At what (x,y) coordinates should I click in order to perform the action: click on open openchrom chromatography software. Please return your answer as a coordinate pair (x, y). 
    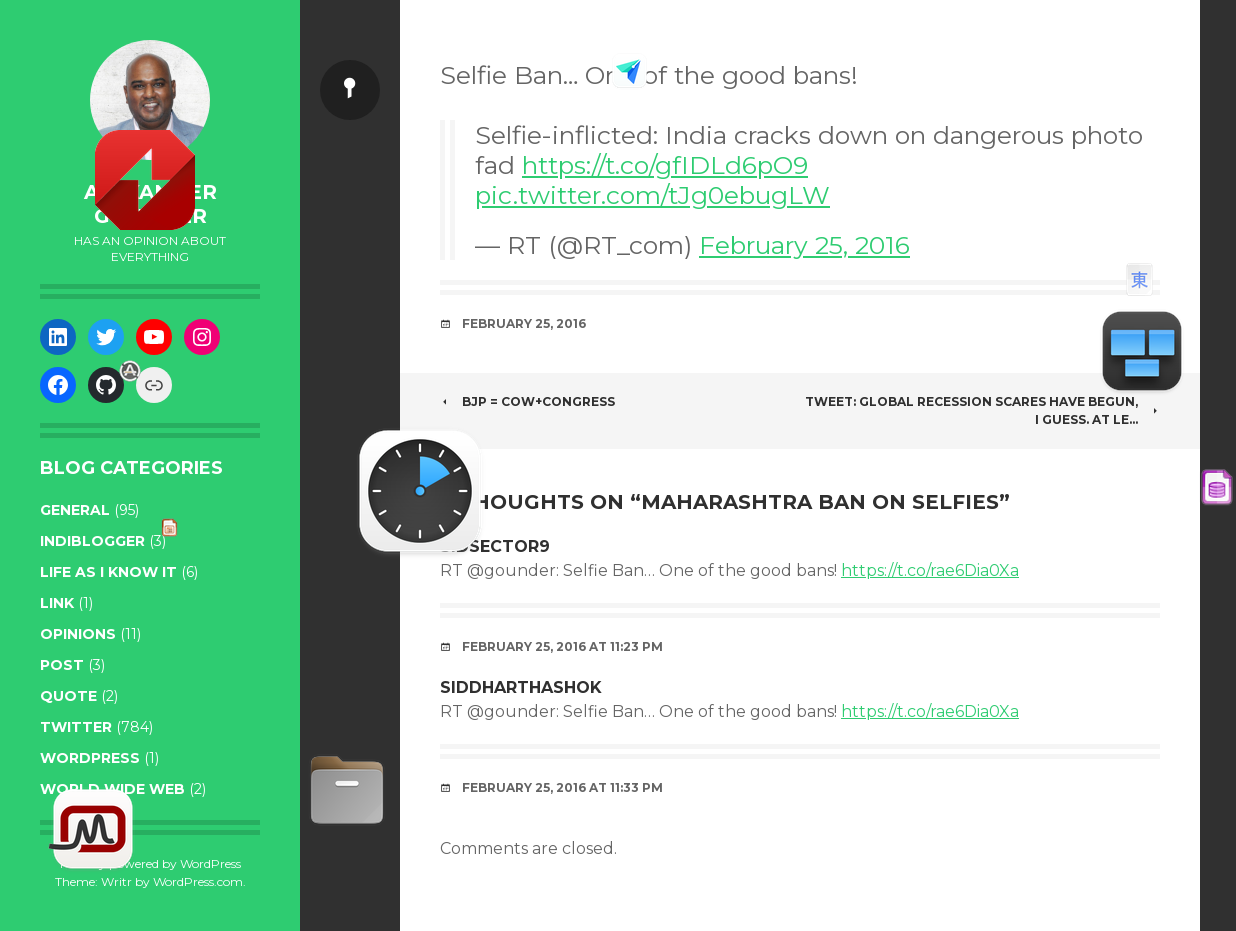
    Looking at the image, I should click on (93, 829).